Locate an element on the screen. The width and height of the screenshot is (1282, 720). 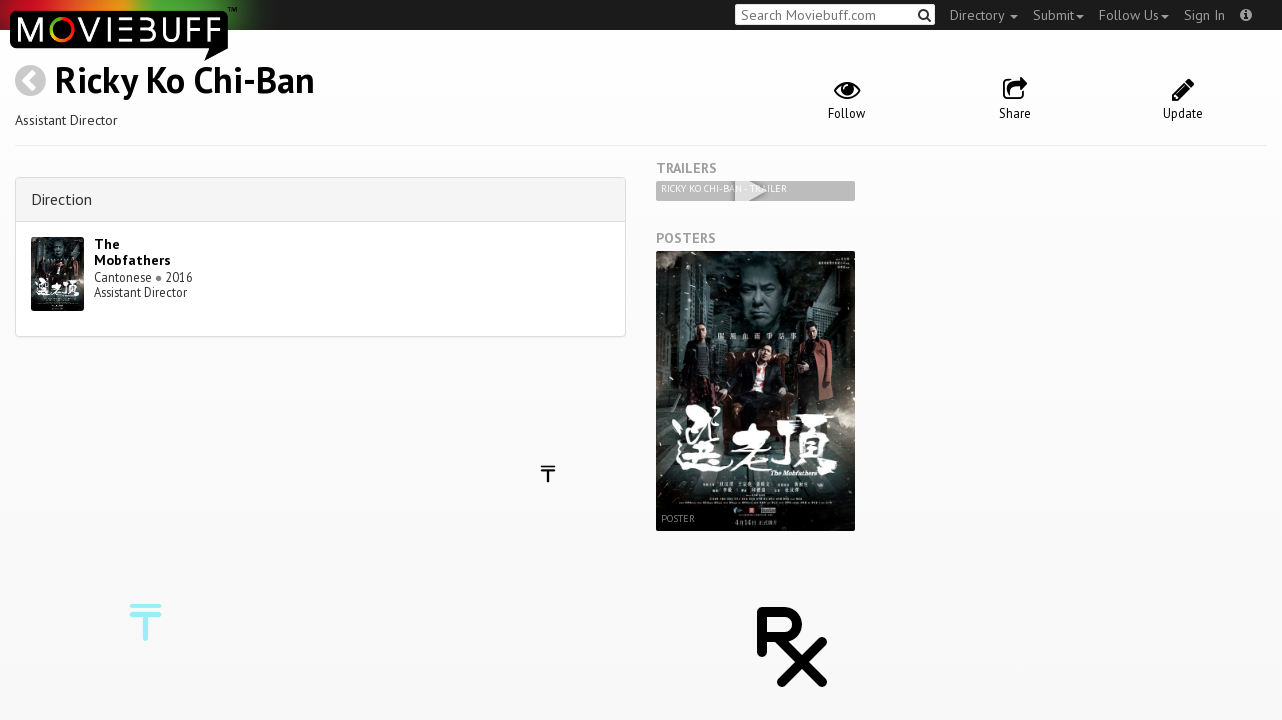
view prescription details is located at coordinates (792, 647).